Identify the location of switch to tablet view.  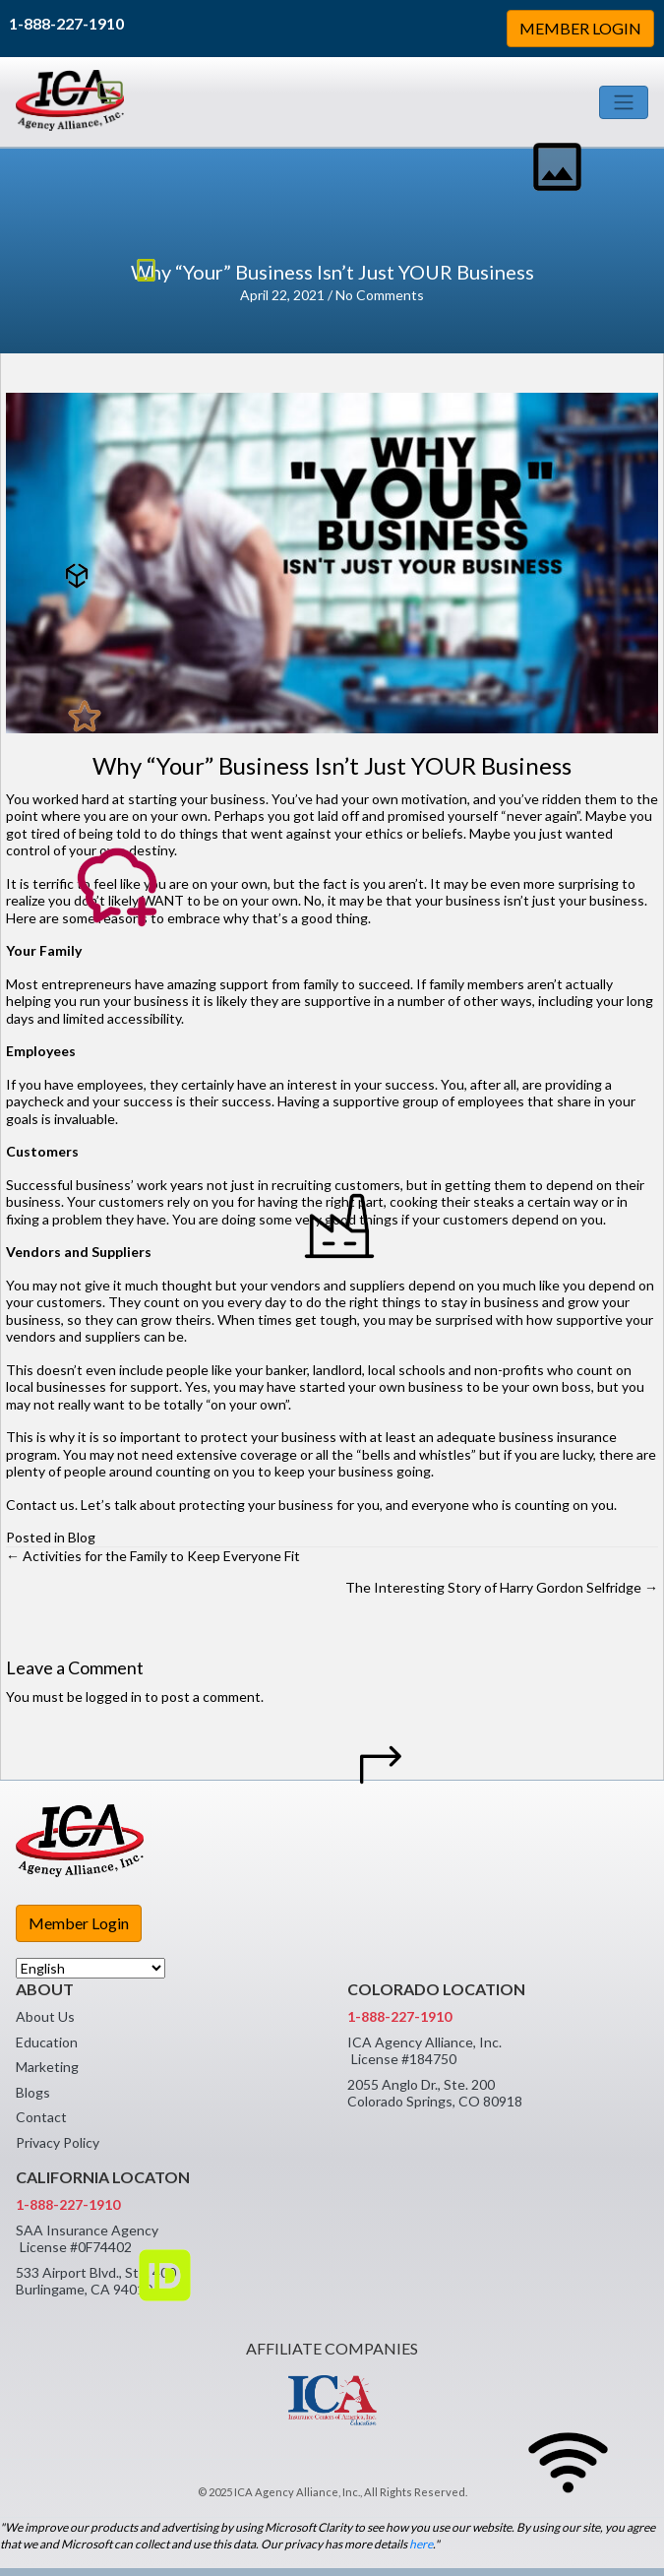
(146, 270).